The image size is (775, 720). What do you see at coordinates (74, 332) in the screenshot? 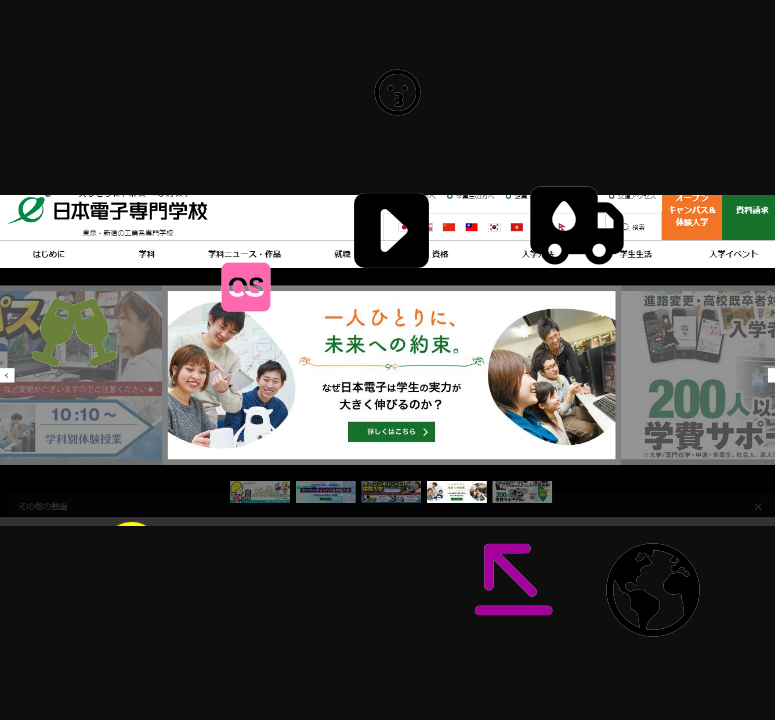
I see `celebrate an achievement or milestone` at bounding box center [74, 332].